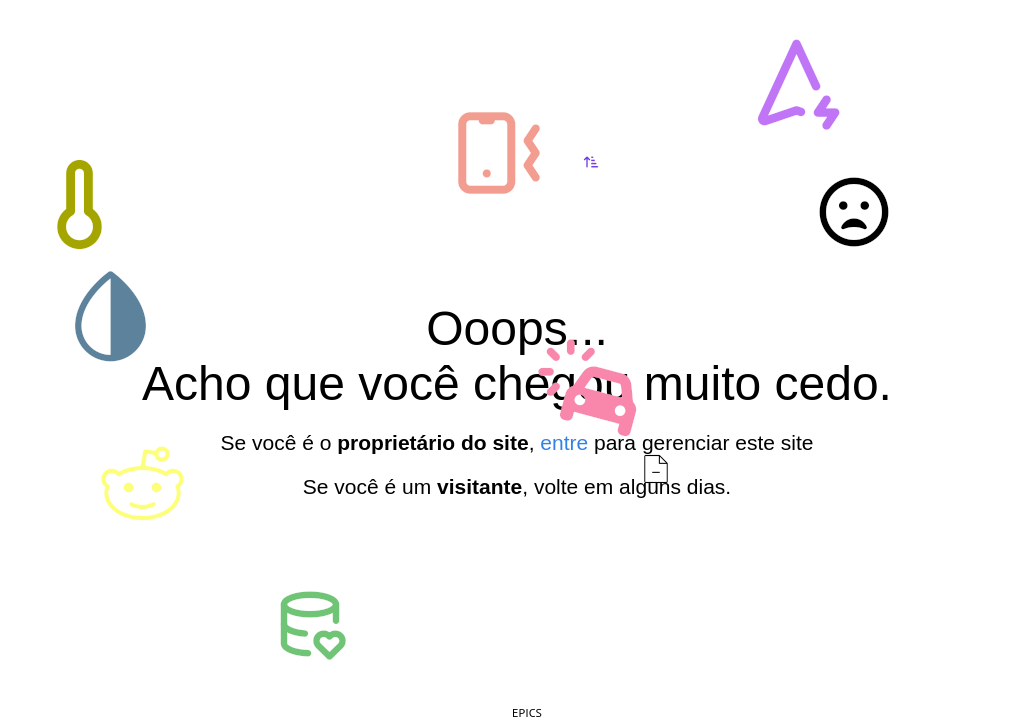 This screenshot has width=1034, height=720. Describe the element at coordinates (854, 212) in the screenshot. I see `indicates negative feedback or dissatisfaction` at that location.